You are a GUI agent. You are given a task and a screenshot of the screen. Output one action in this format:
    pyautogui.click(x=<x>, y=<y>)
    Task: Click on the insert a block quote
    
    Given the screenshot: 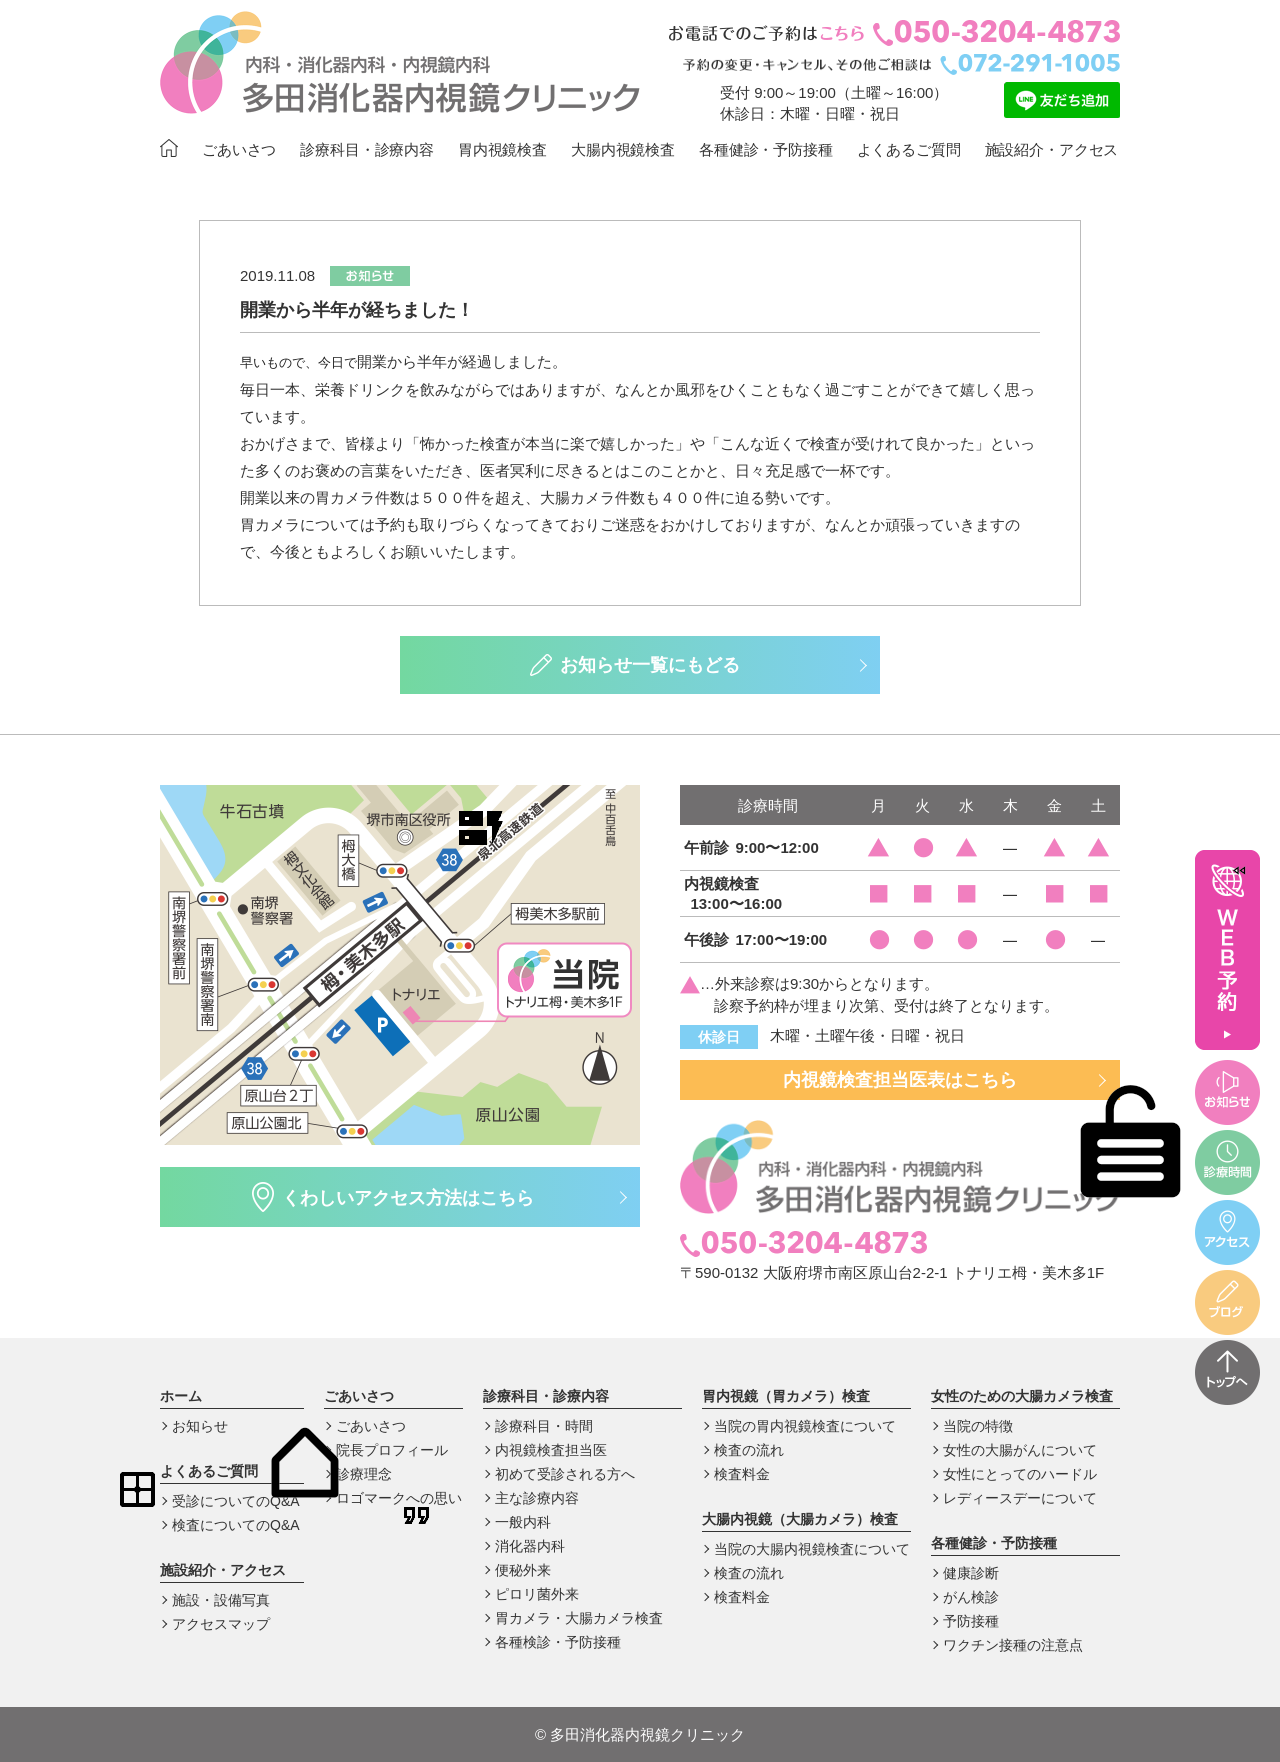 What is the action you would take?
    pyautogui.click(x=416, y=1515)
    